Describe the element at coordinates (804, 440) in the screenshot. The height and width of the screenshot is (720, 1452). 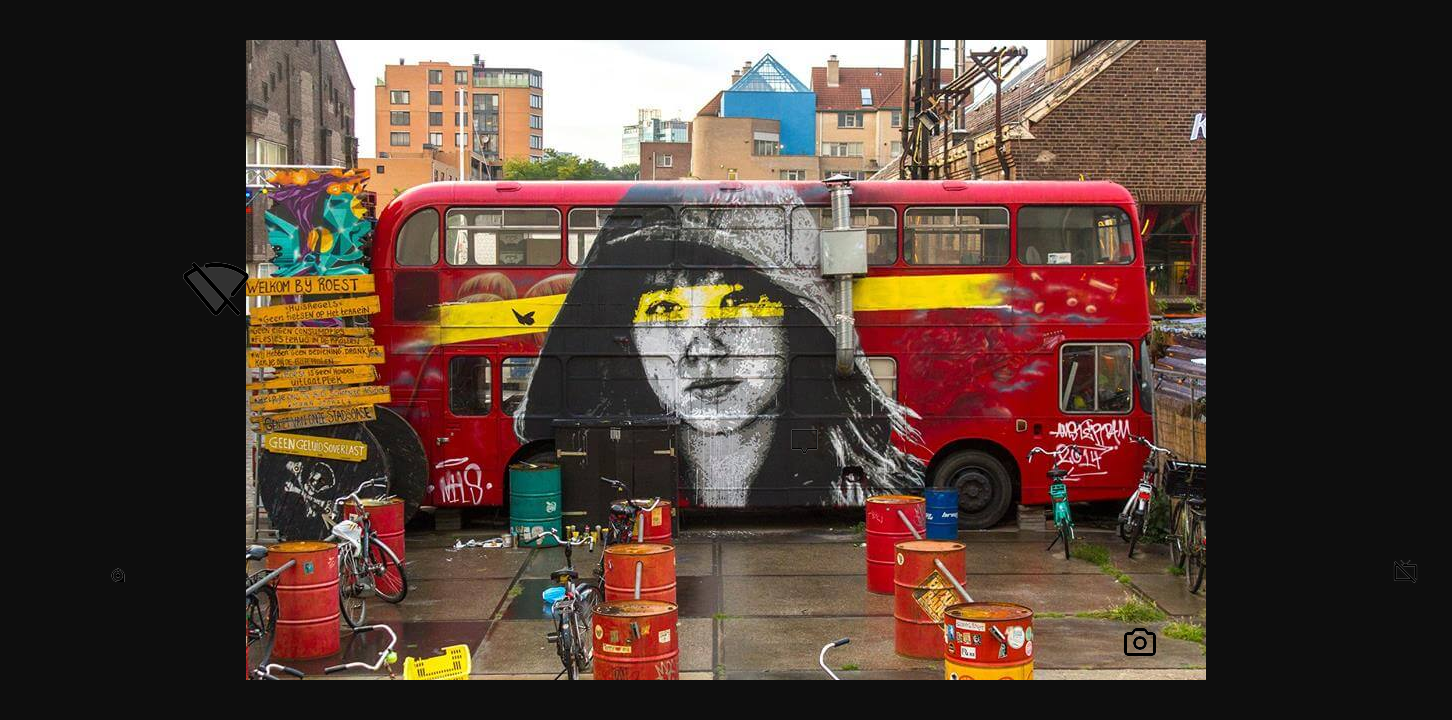
I see `open chat or messaging` at that location.